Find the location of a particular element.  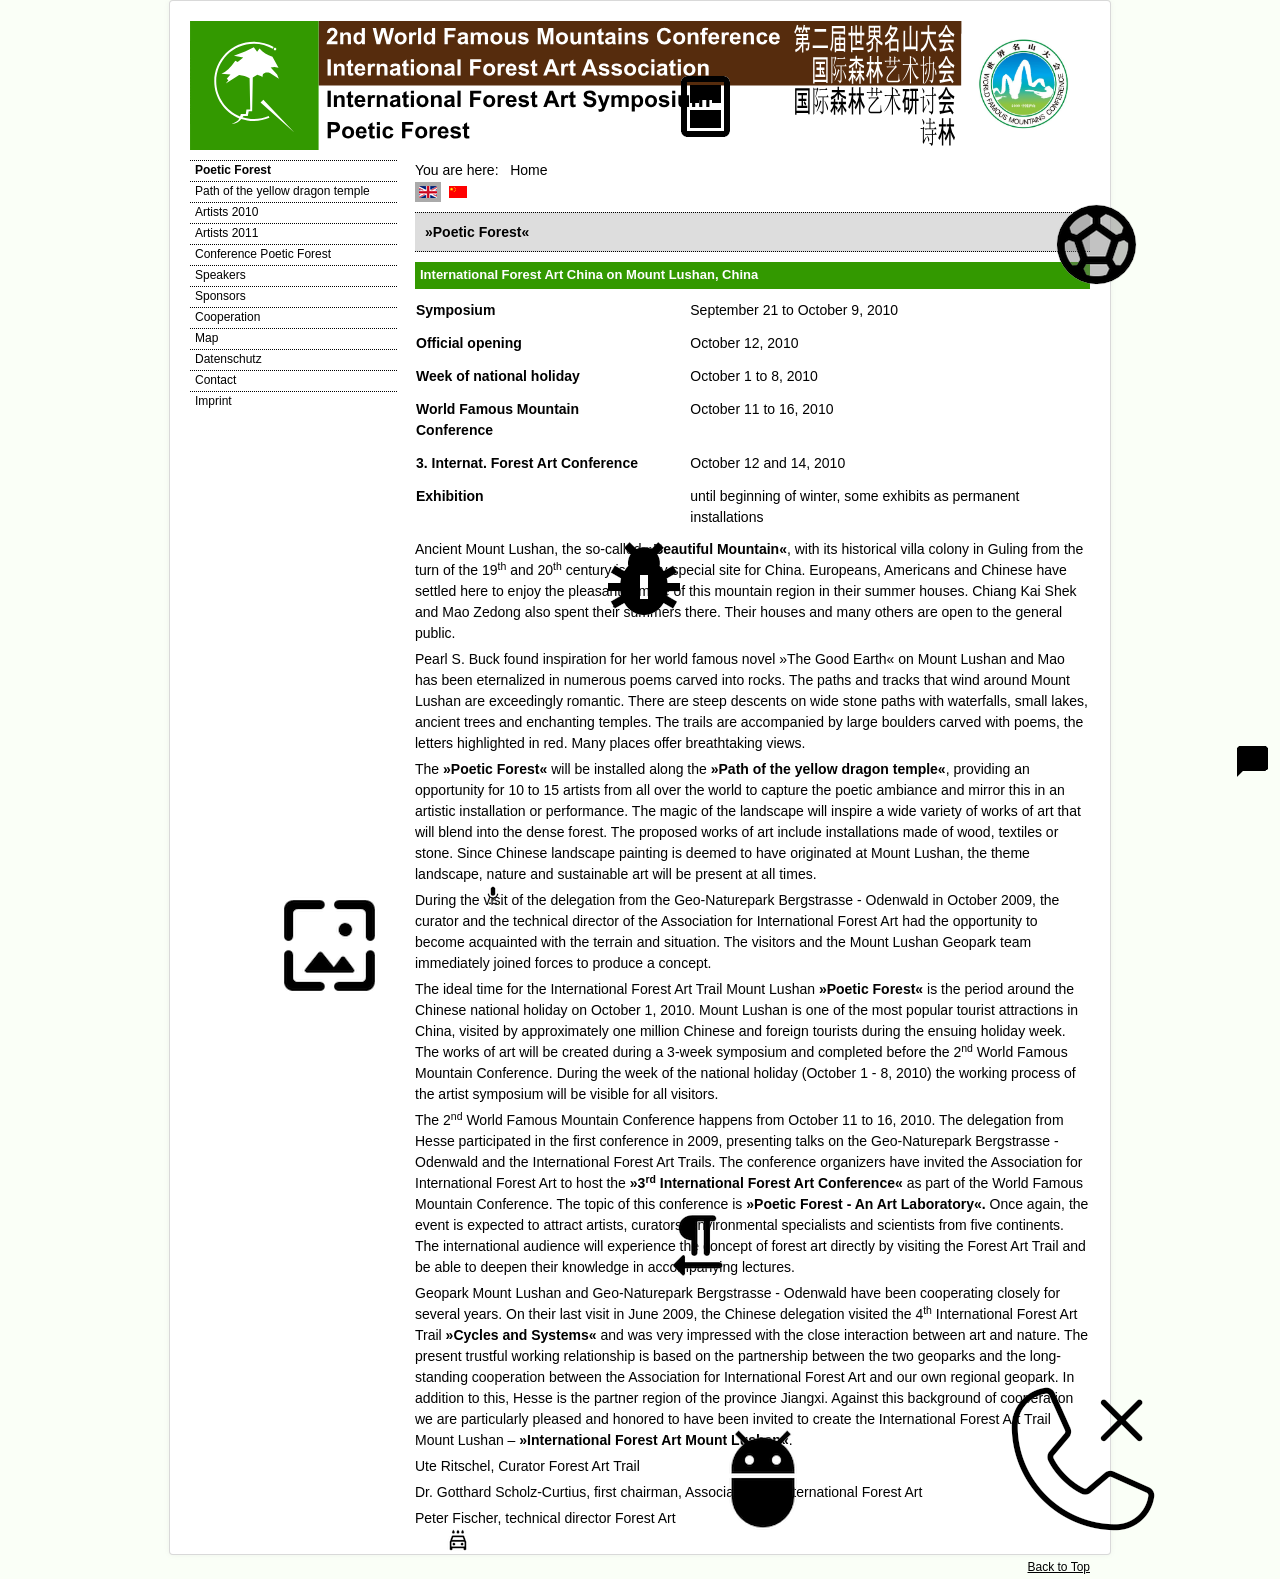

find pest control services nearby is located at coordinates (644, 579).